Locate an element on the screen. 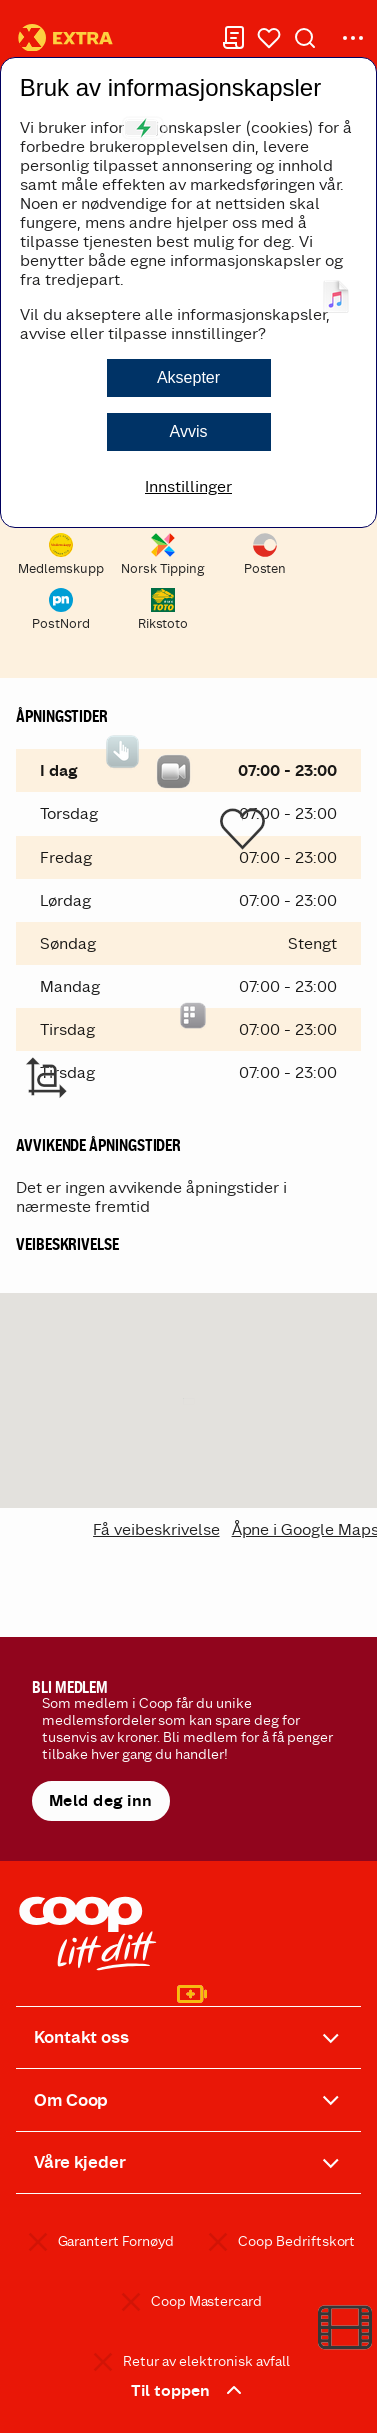 This screenshot has width=377, height=2433. open xfdashboard application overview is located at coordinates (193, 1016).